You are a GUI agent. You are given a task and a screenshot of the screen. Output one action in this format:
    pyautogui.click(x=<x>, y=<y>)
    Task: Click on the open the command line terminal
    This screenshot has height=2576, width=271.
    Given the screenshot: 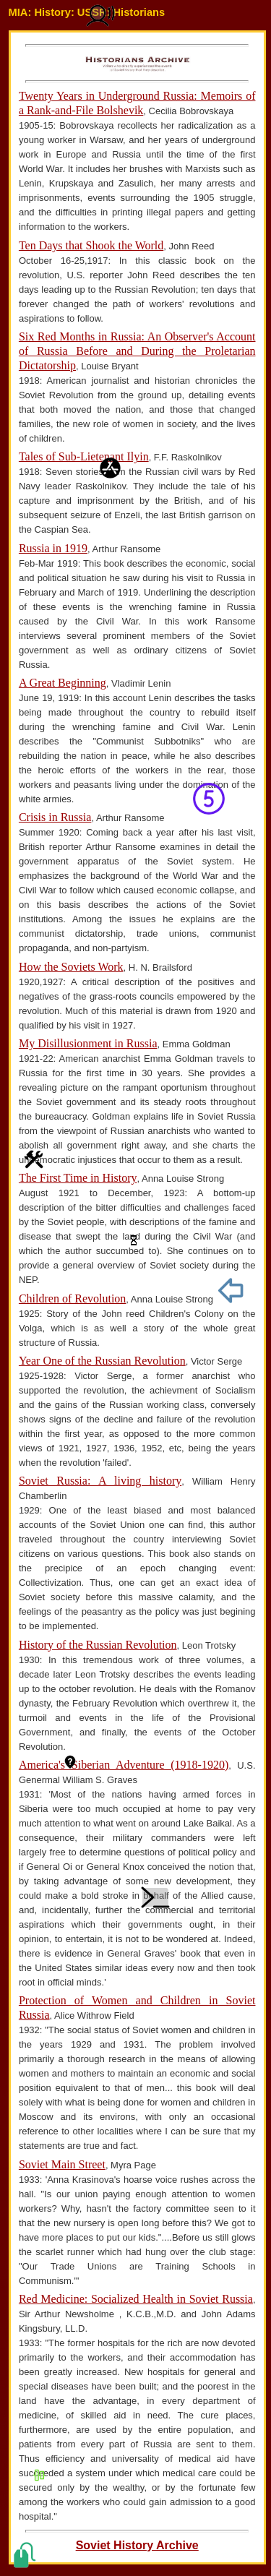 What is the action you would take?
    pyautogui.click(x=155, y=1897)
    